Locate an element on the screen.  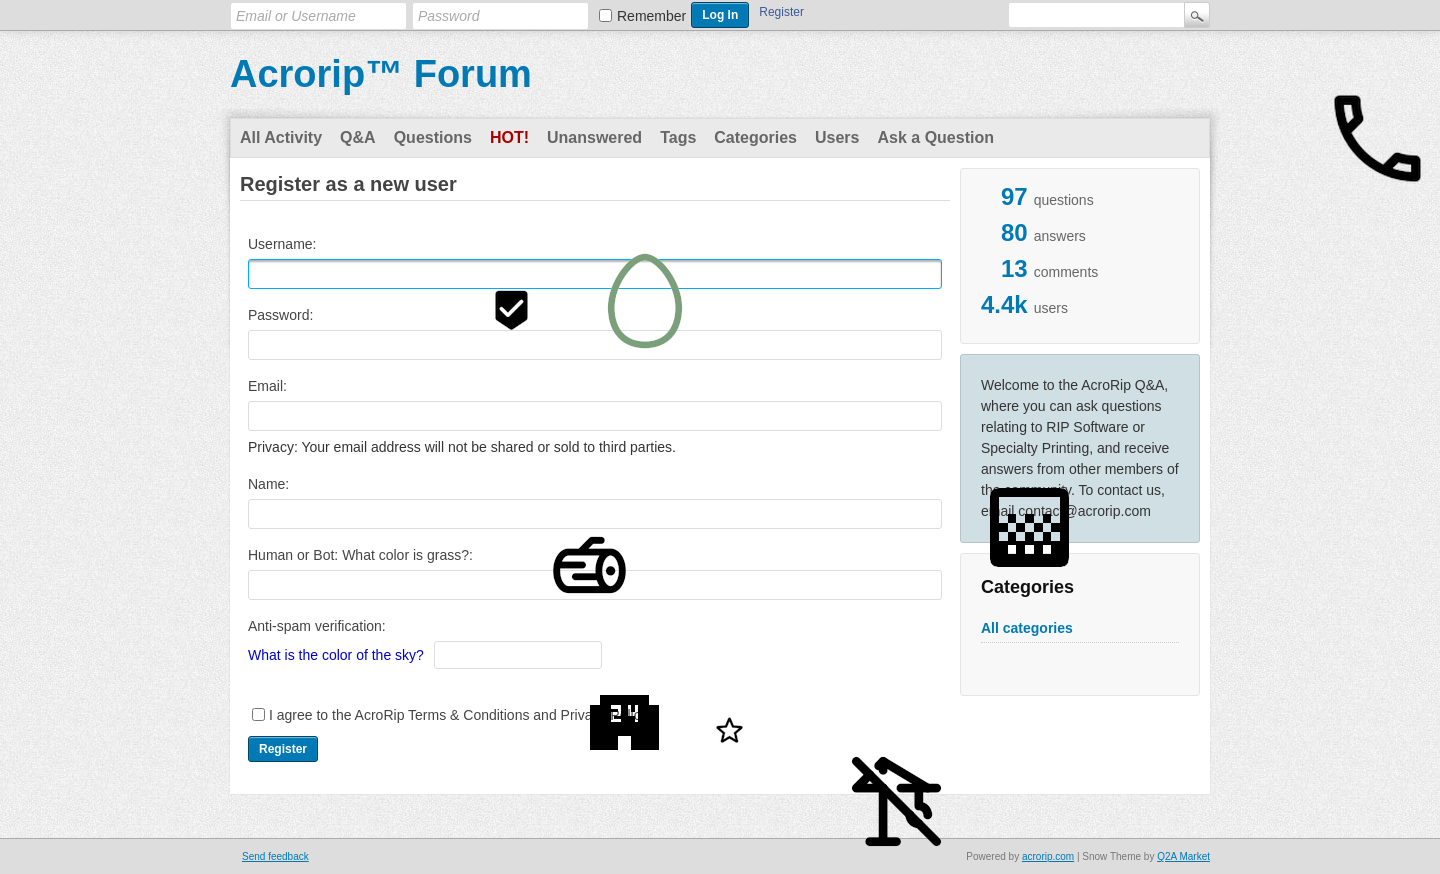
indicates breakfast or food-related content is located at coordinates (645, 301).